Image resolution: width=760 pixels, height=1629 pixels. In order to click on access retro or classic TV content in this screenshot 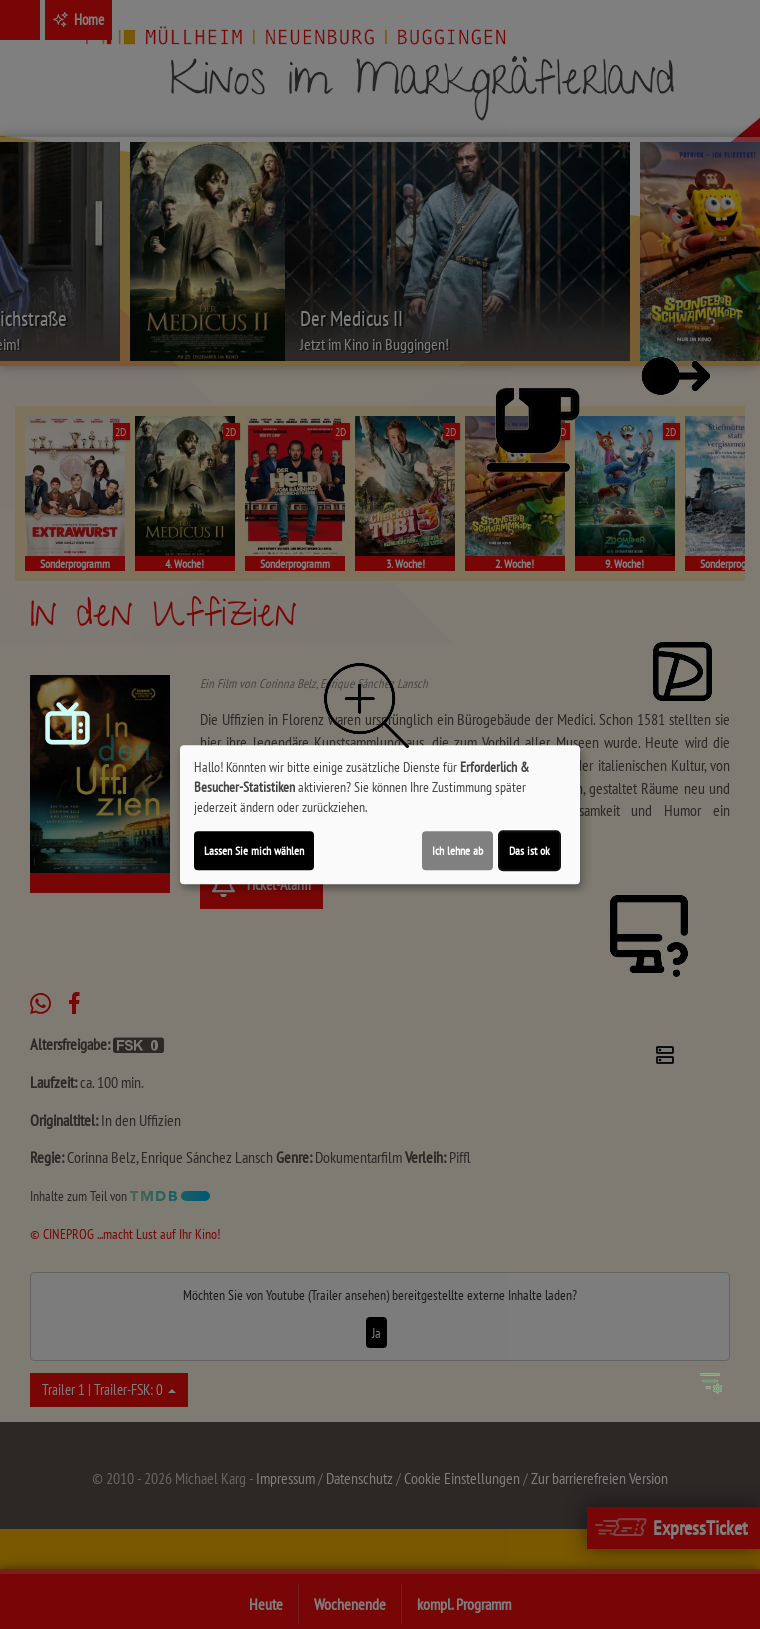, I will do `click(67, 724)`.